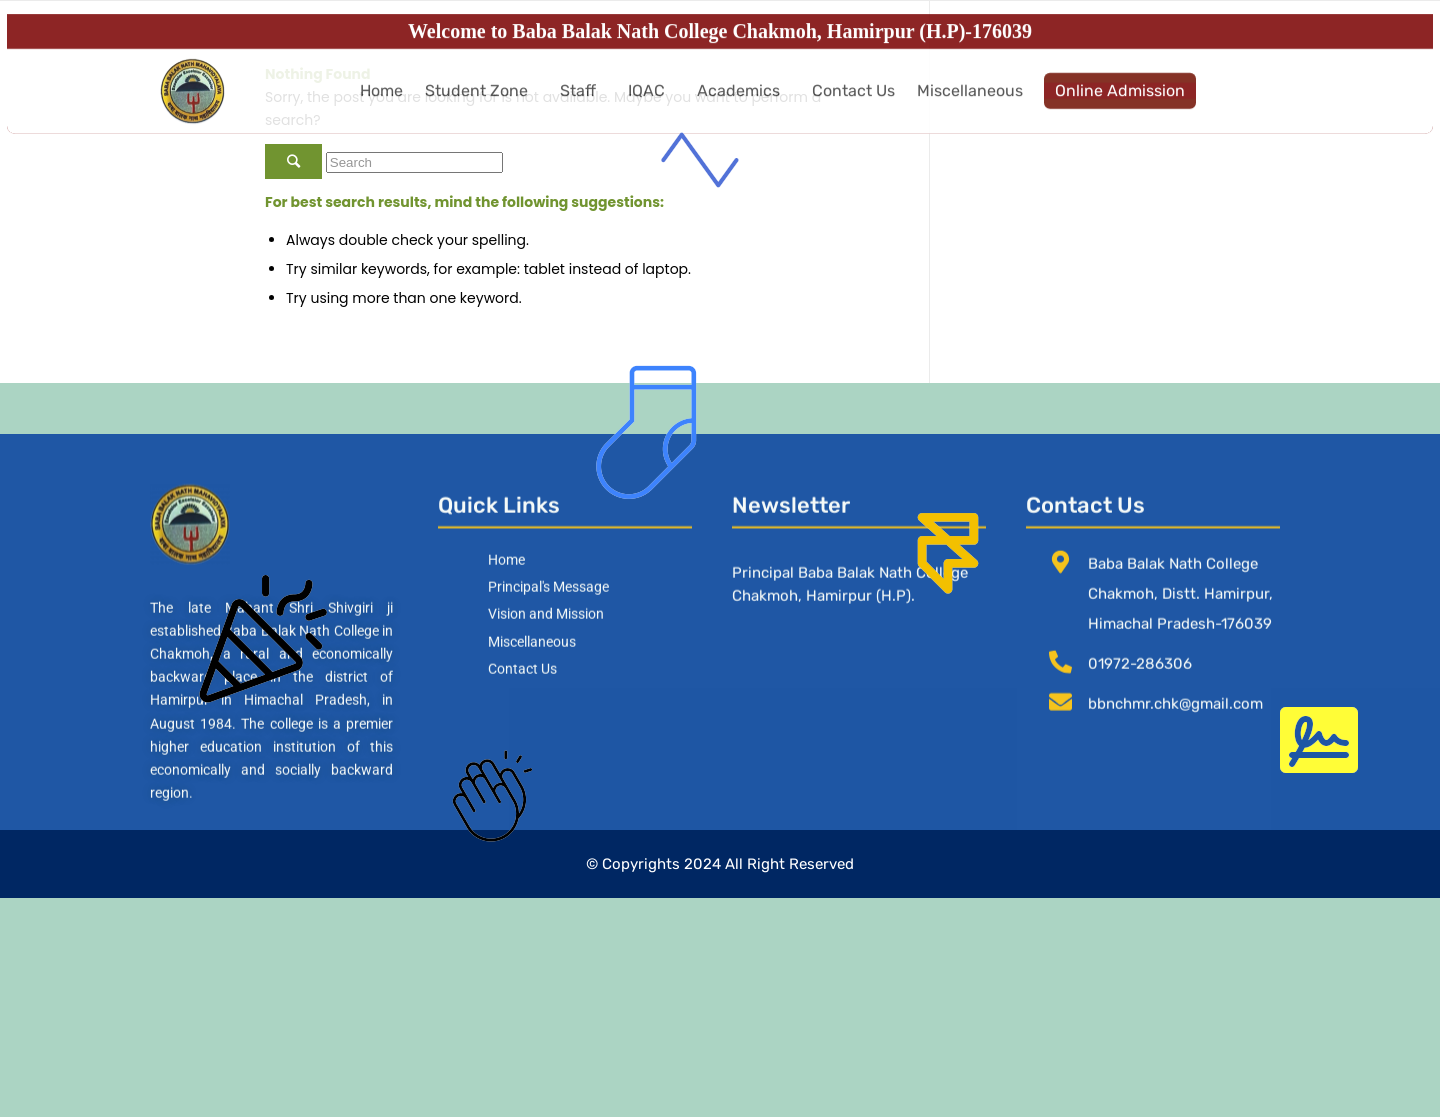 The height and width of the screenshot is (1117, 1440). What do you see at coordinates (256, 646) in the screenshot?
I see `celebrate a completed milestone or achievement` at bounding box center [256, 646].